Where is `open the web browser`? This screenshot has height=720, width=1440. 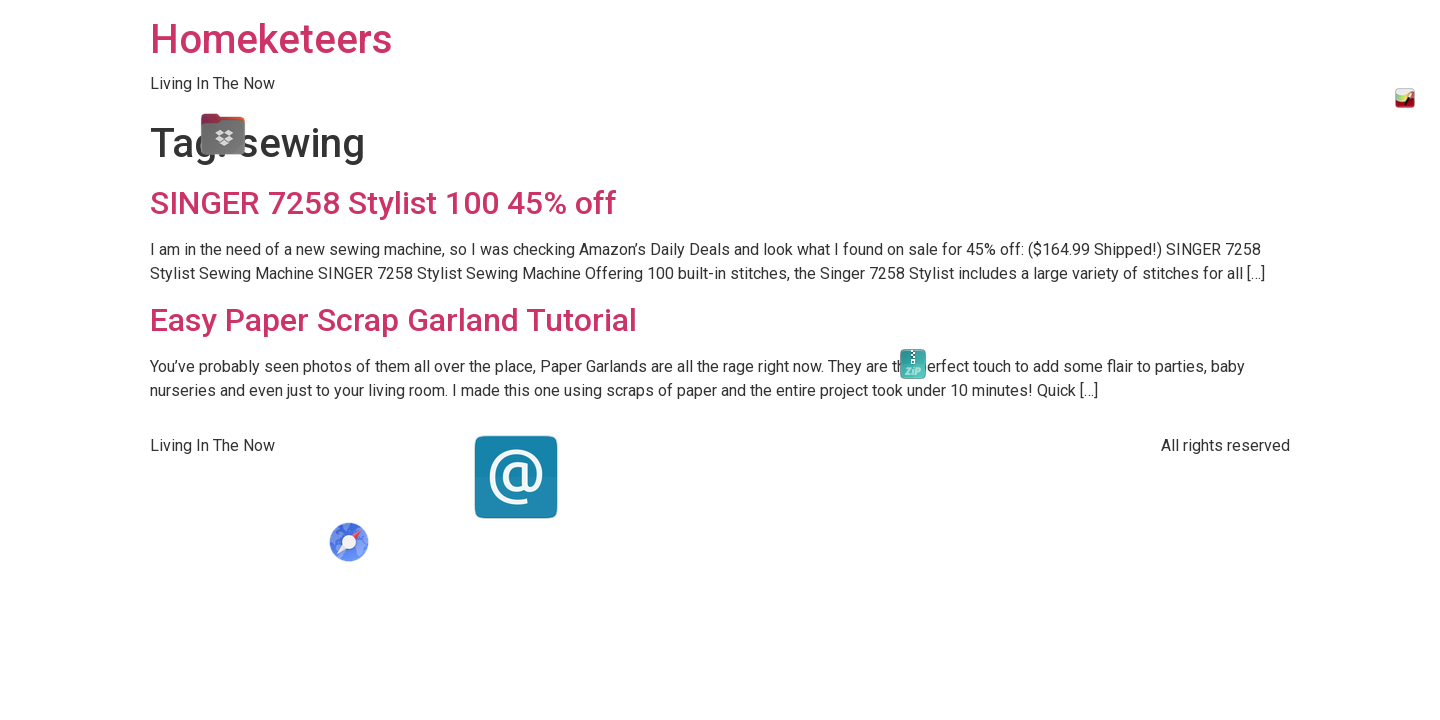
open the web browser is located at coordinates (349, 542).